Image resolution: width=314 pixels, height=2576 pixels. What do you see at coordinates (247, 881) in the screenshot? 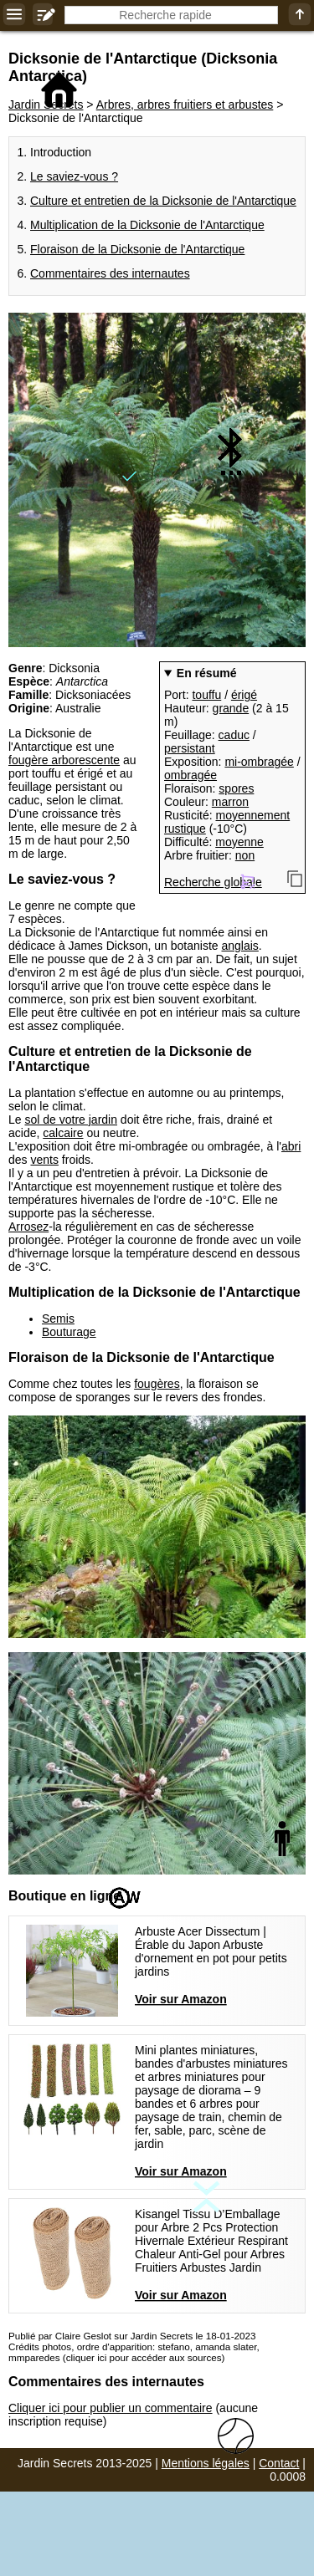
I see `view discounted items in your cart` at bounding box center [247, 881].